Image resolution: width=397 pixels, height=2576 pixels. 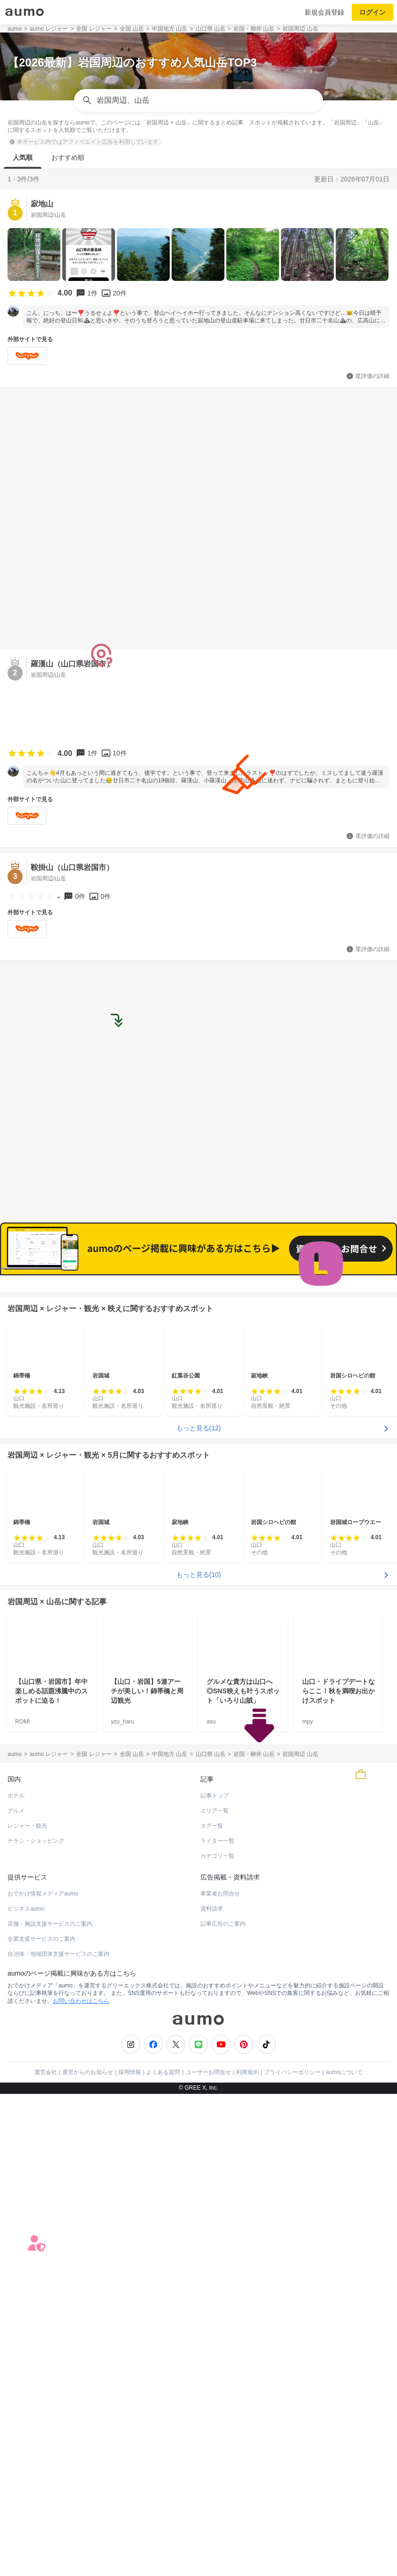 What do you see at coordinates (259, 1726) in the screenshot?
I see `download file with queue` at bounding box center [259, 1726].